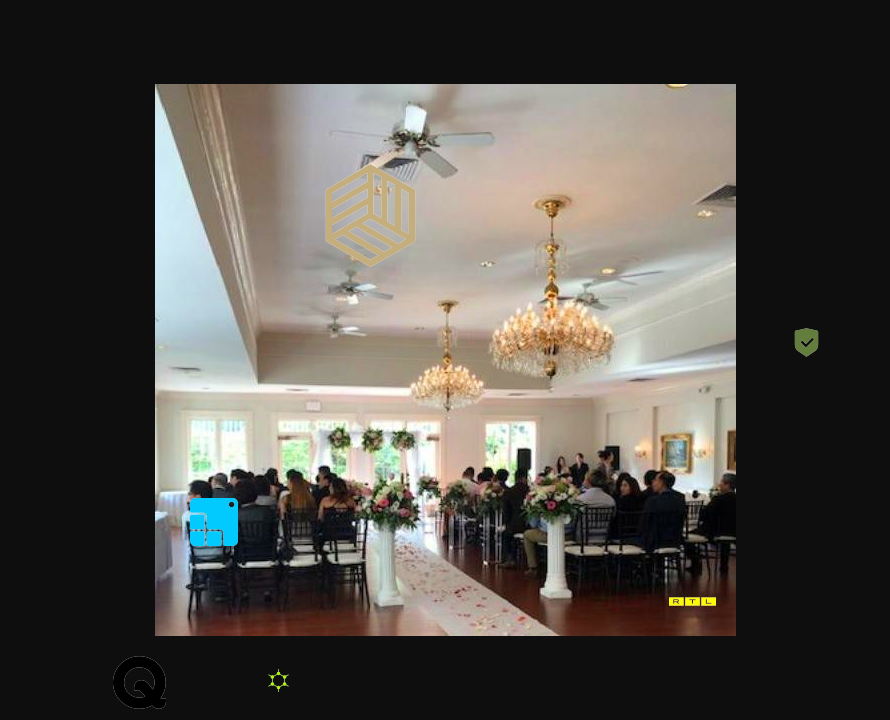  Describe the element at coordinates (139, 682) in the screenshot. I see `open qase test management platform` at that location.